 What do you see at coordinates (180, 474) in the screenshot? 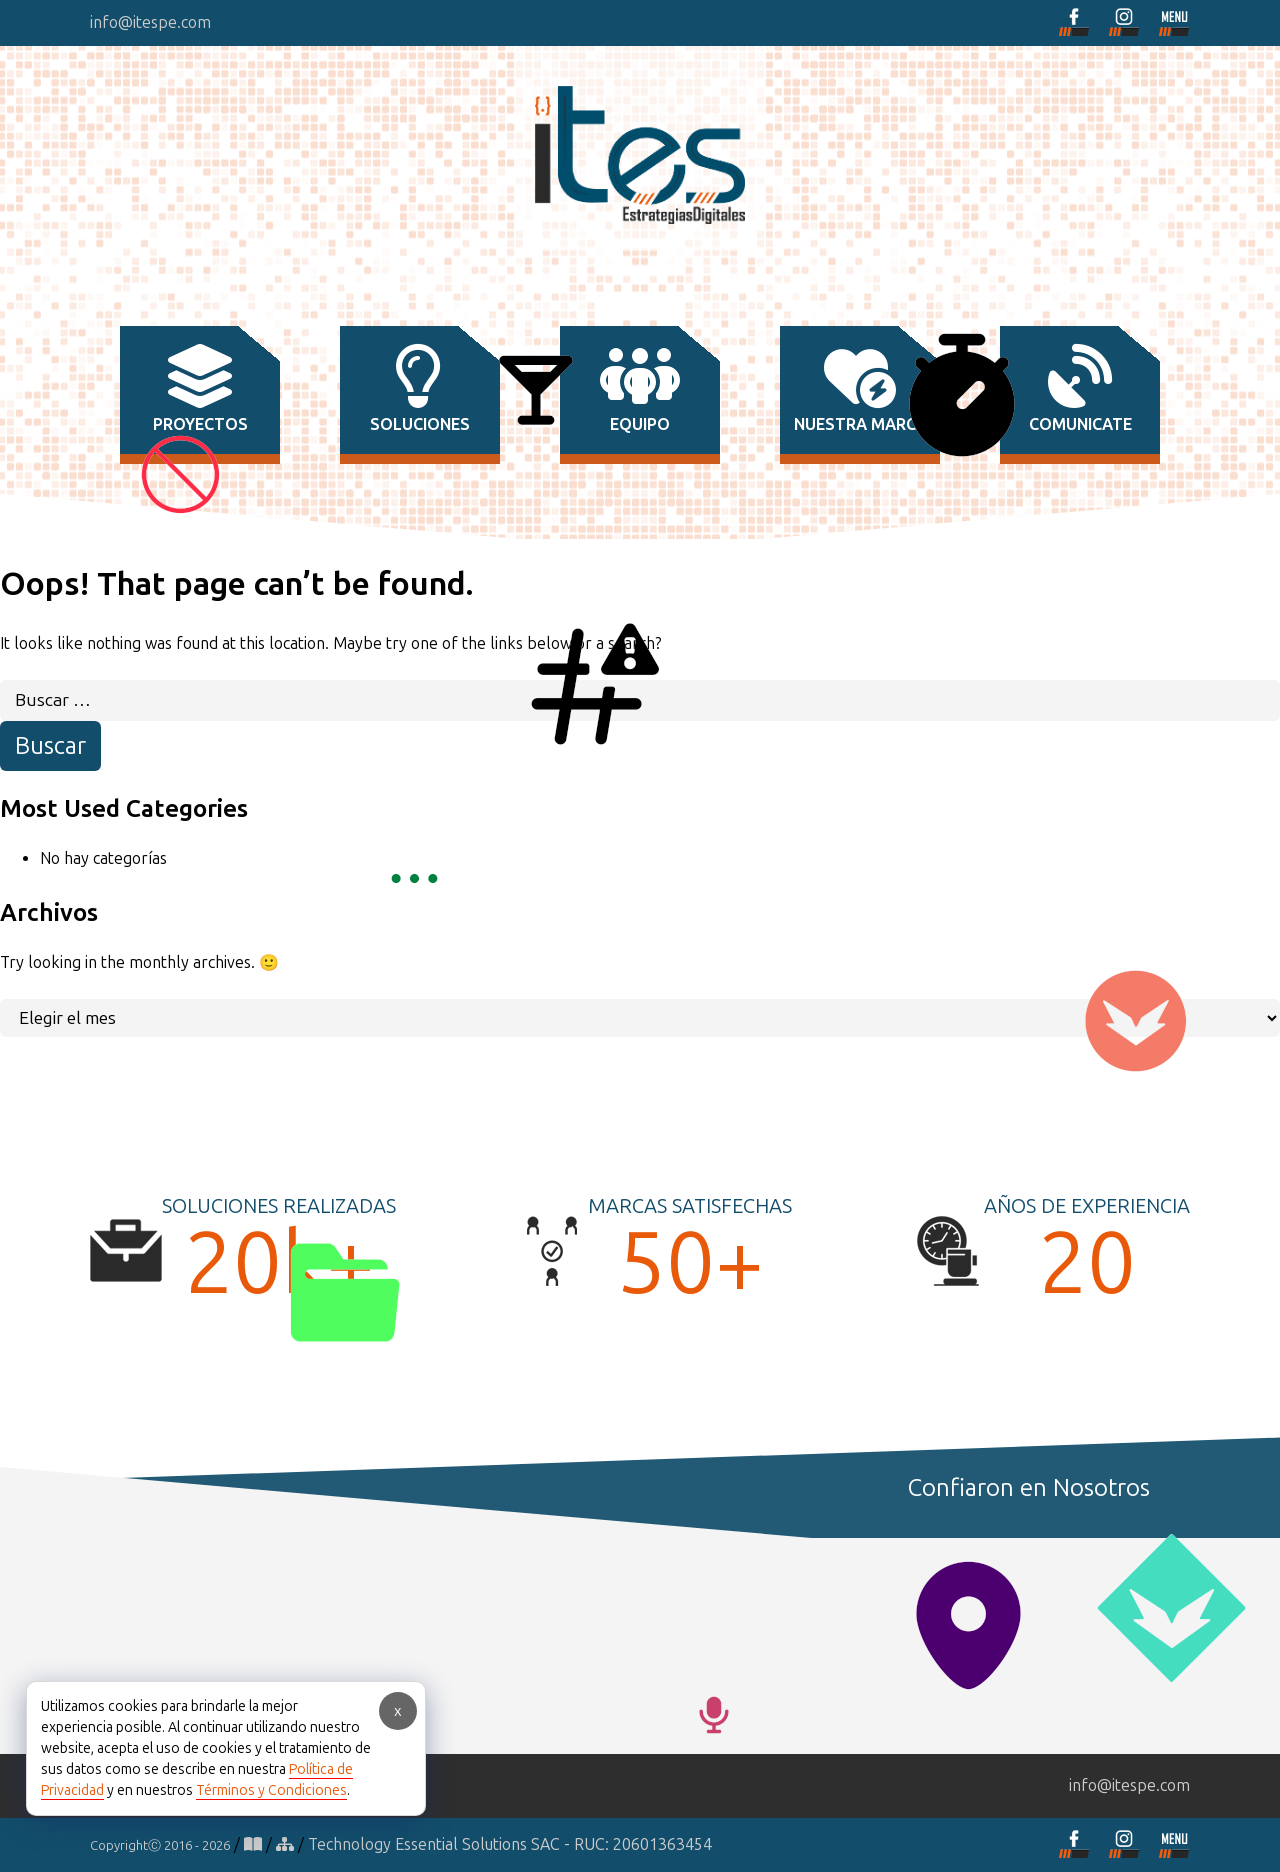
I see `indicates a blocked or prohibited action` at bounding box center [180, 474].